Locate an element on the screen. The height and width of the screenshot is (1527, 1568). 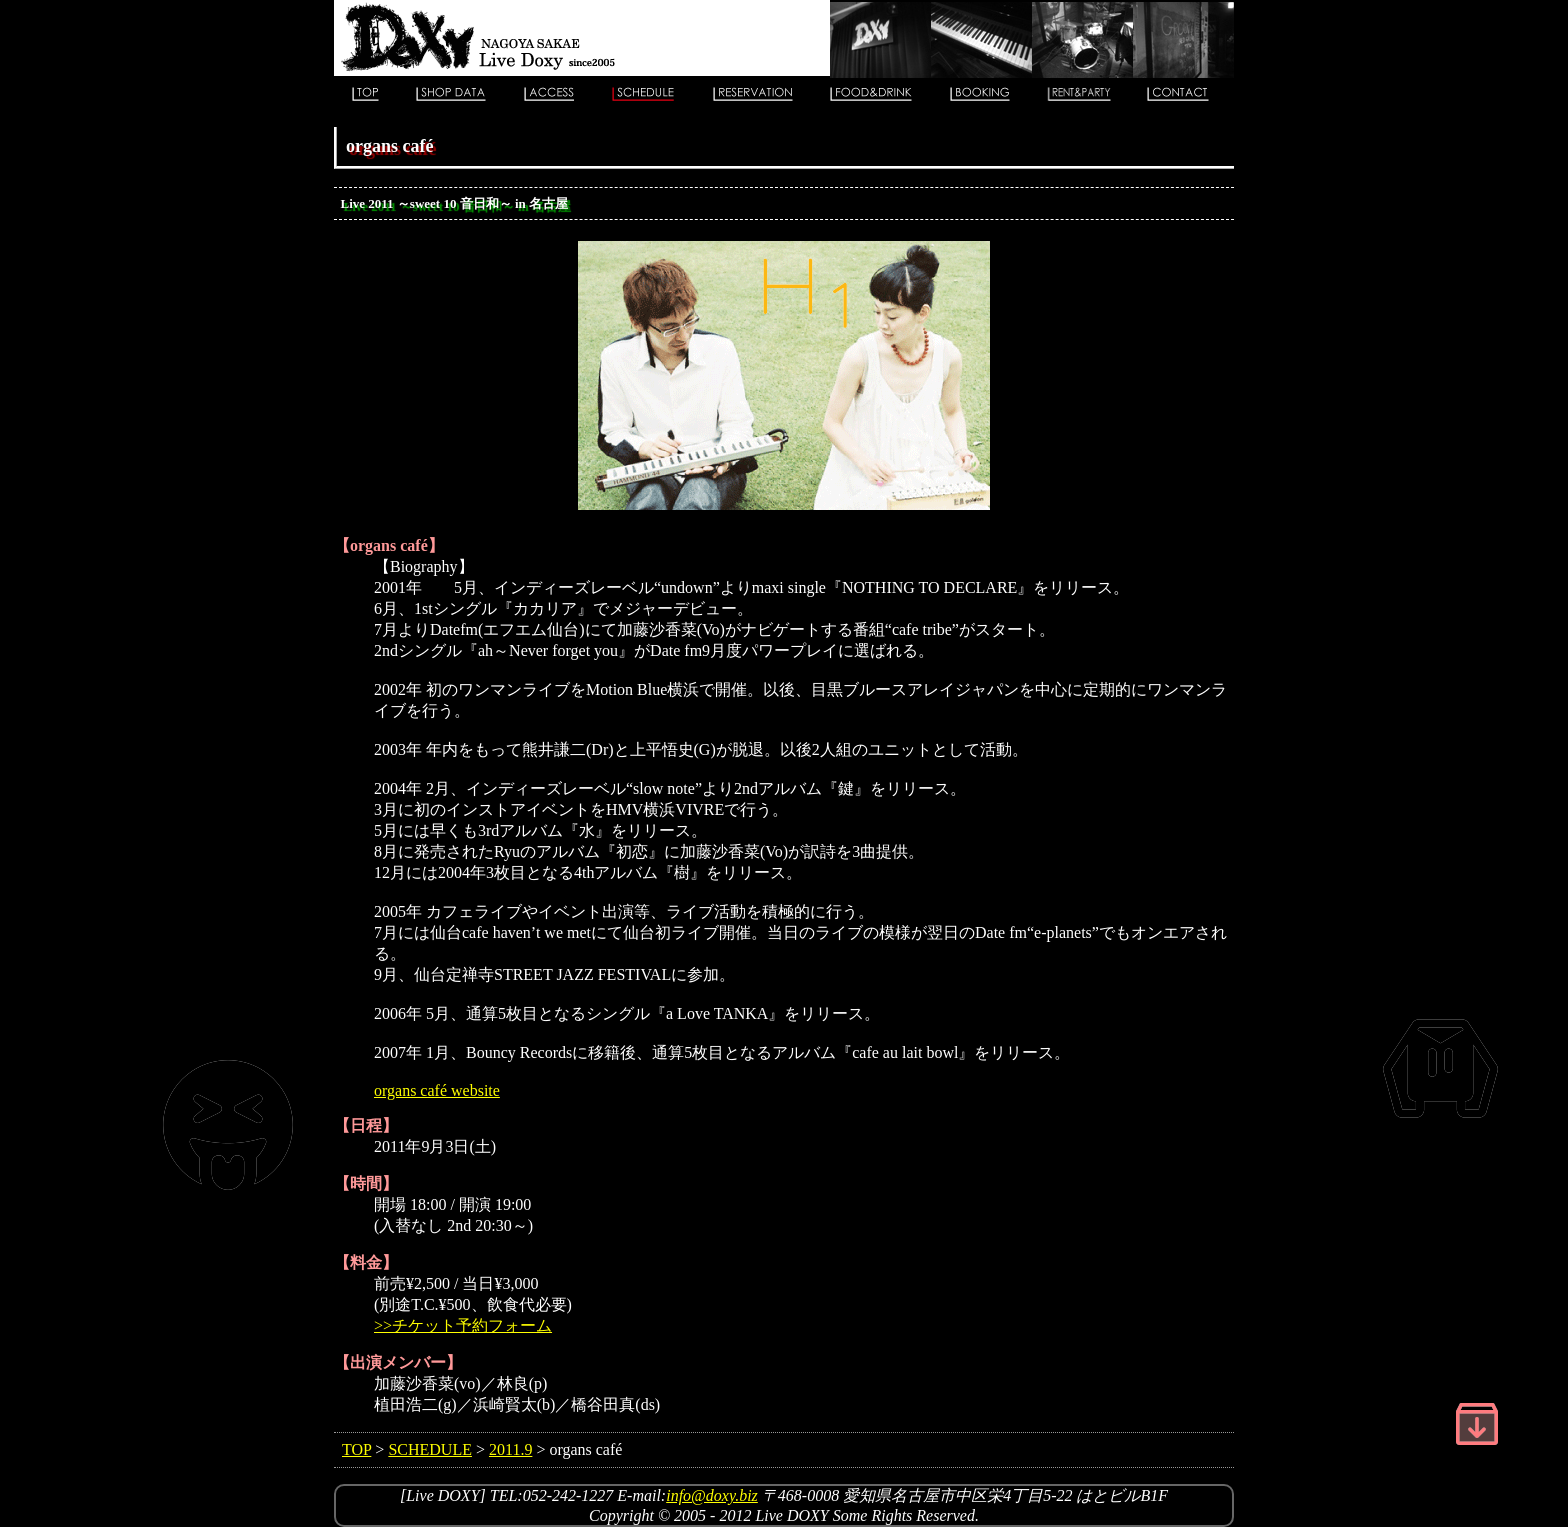
format text as heading level 1 is located at coordinates (803, 291).